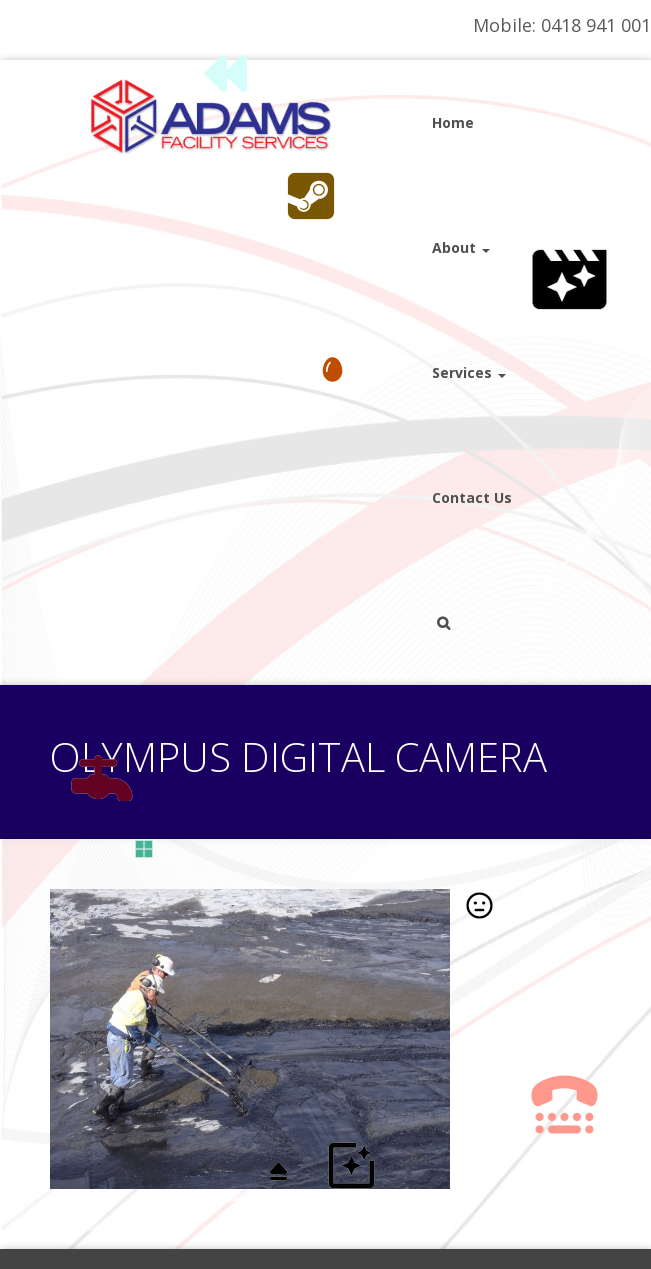  I want to click on open Steam application, so click(311, 196).